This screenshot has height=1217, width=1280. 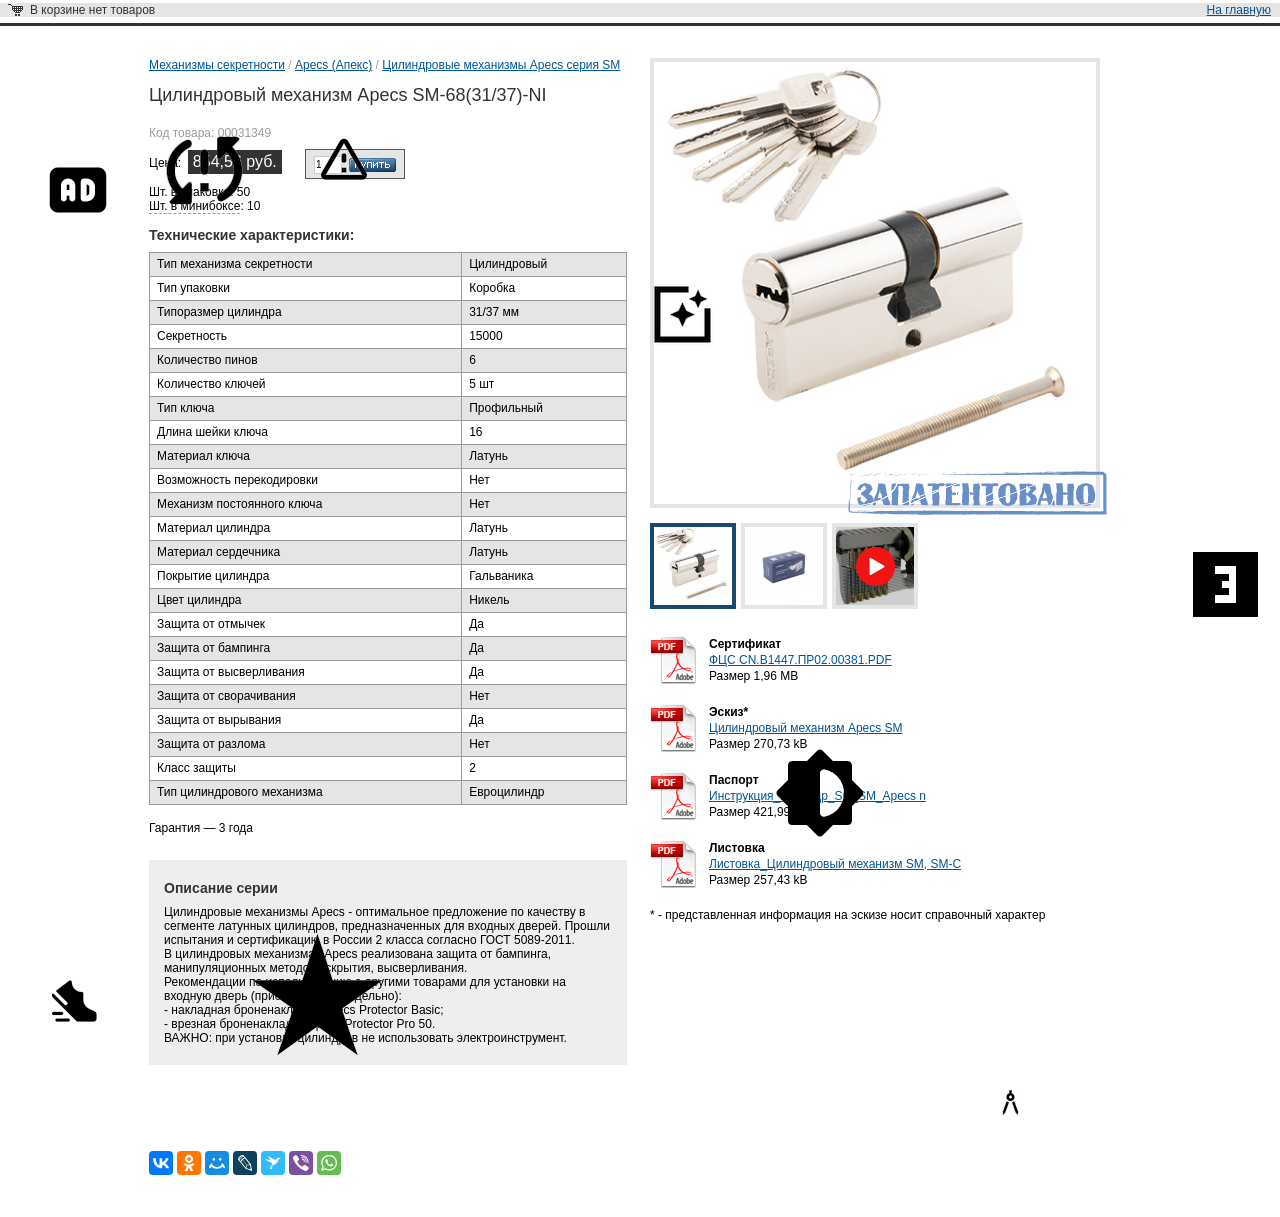 What do you see at coordinates (344, 158) in the screenshot?
I see `indicates a warning or caution state` at bounding box center [344, 158].